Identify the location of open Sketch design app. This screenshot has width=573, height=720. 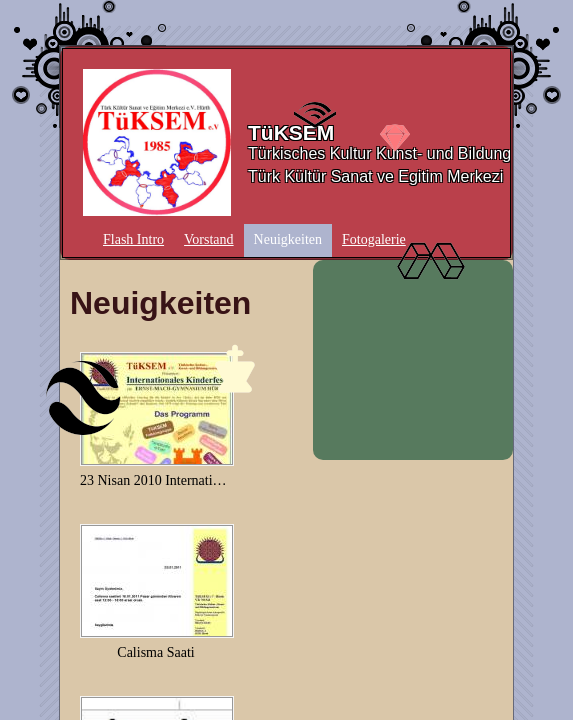
(395, 138).